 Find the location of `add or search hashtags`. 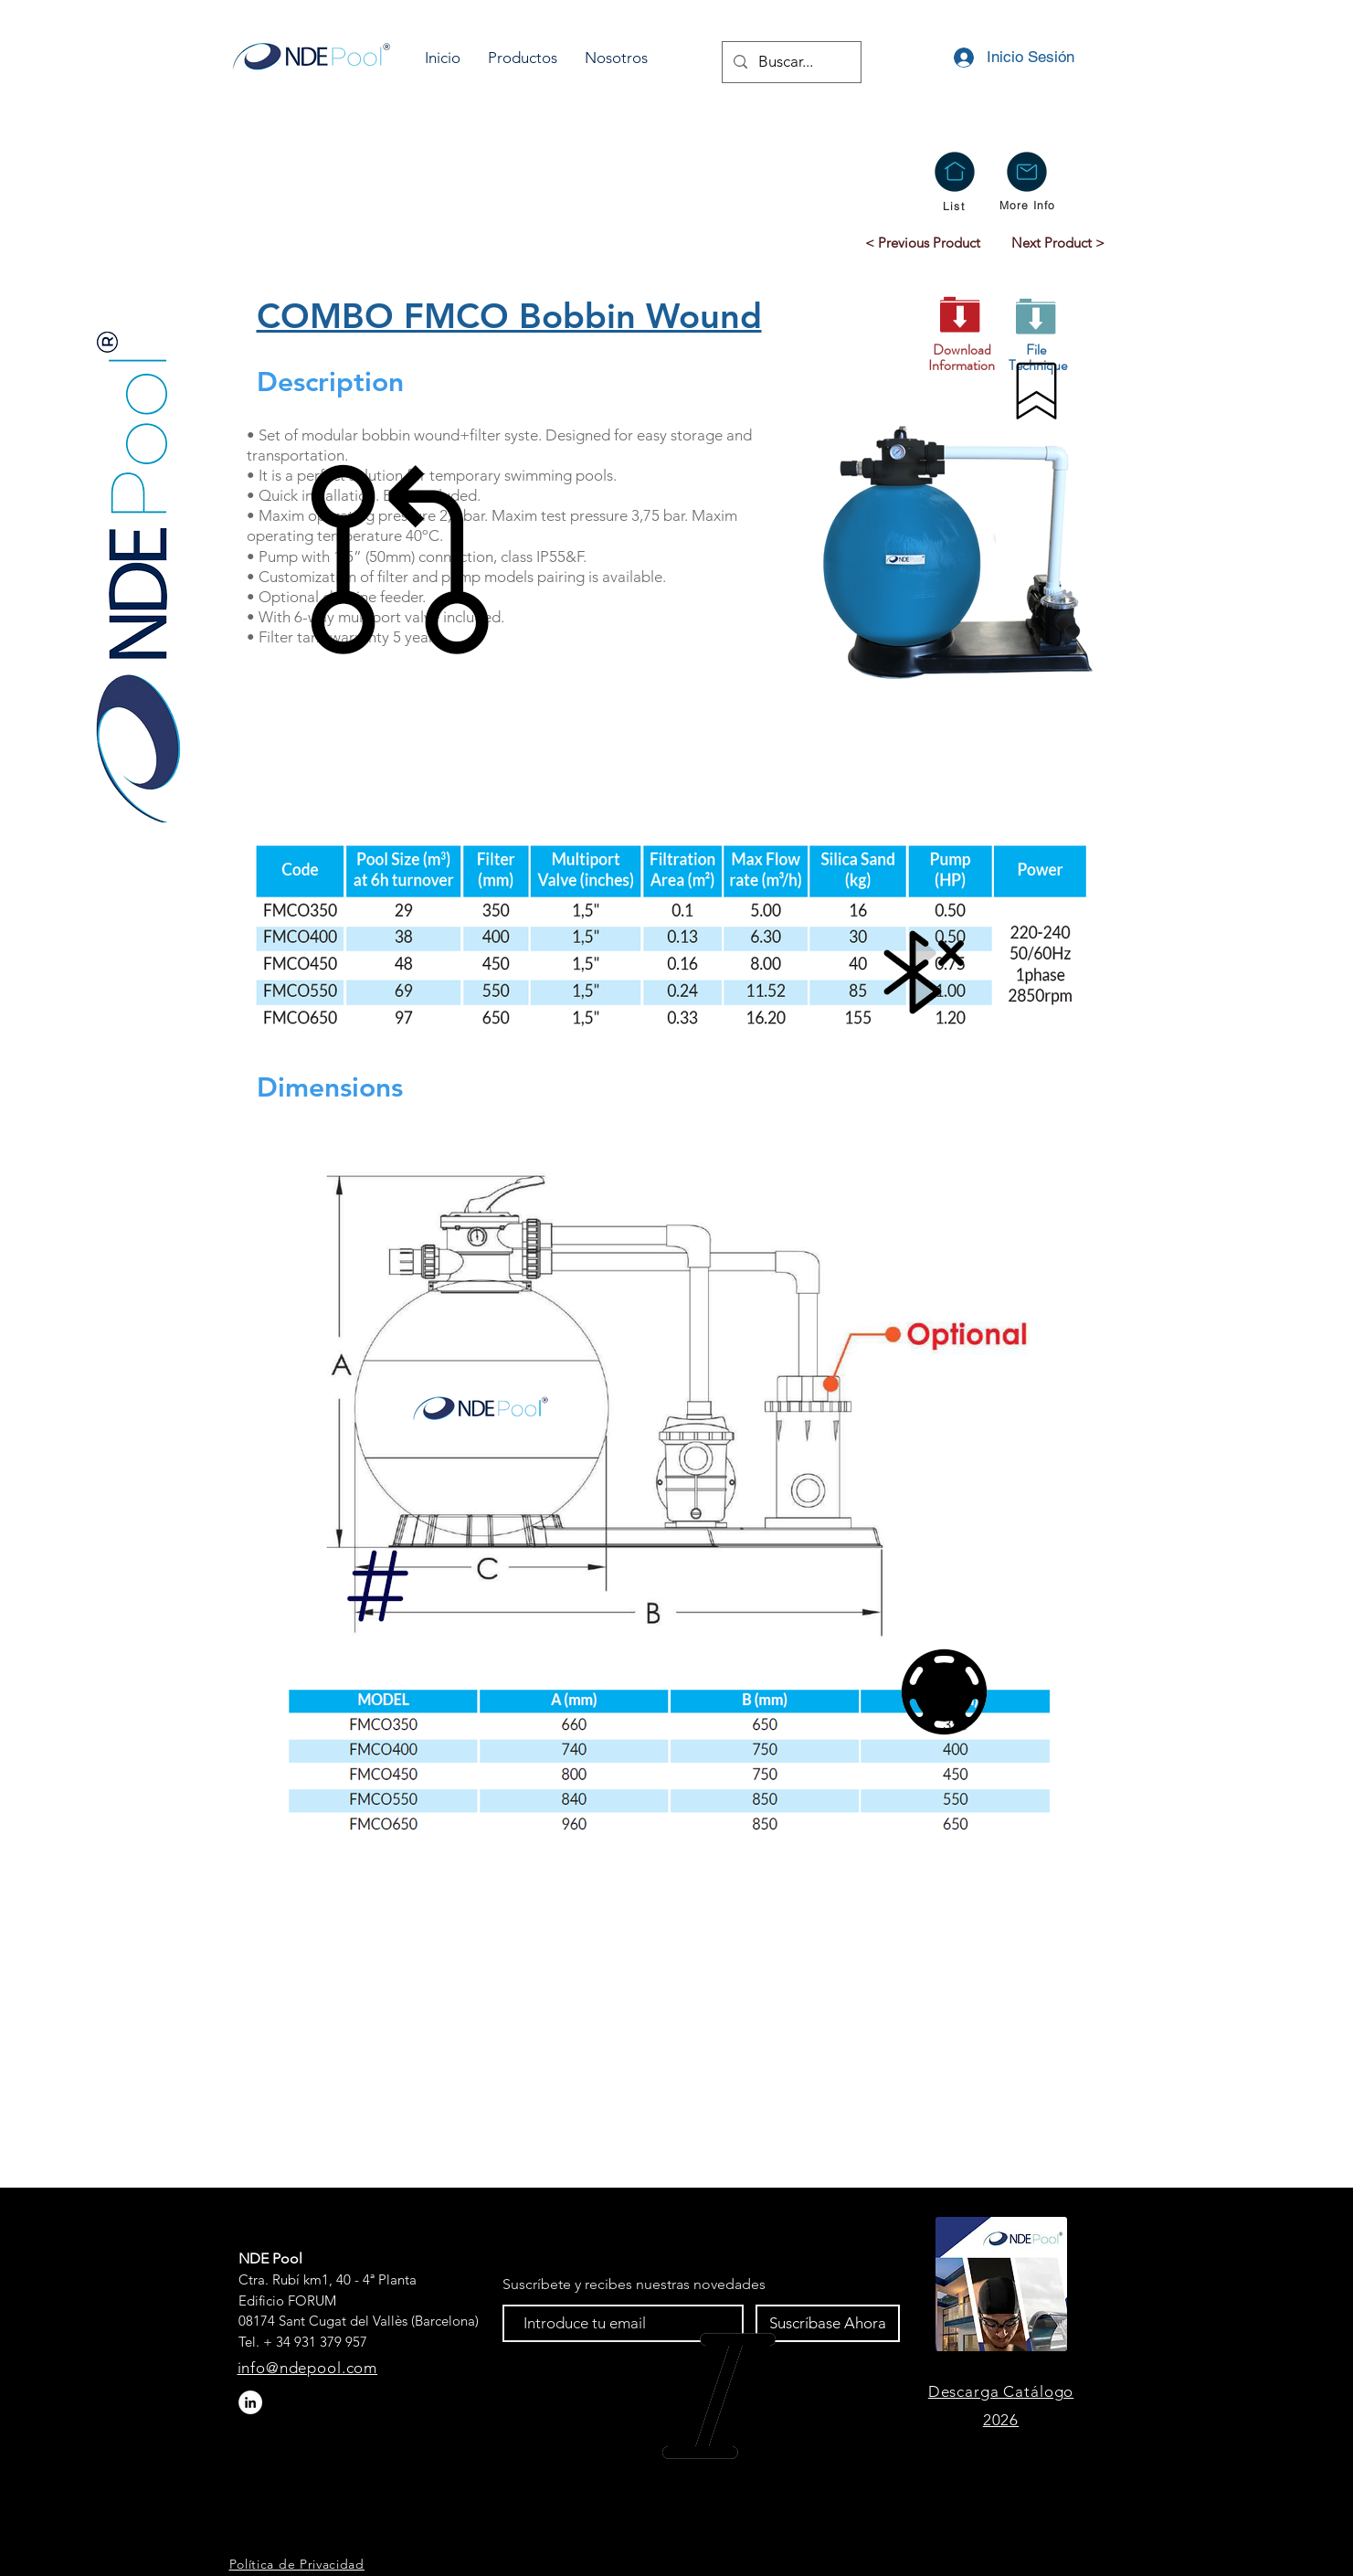

add or search hashtags is located at coordinates (377, 1585).